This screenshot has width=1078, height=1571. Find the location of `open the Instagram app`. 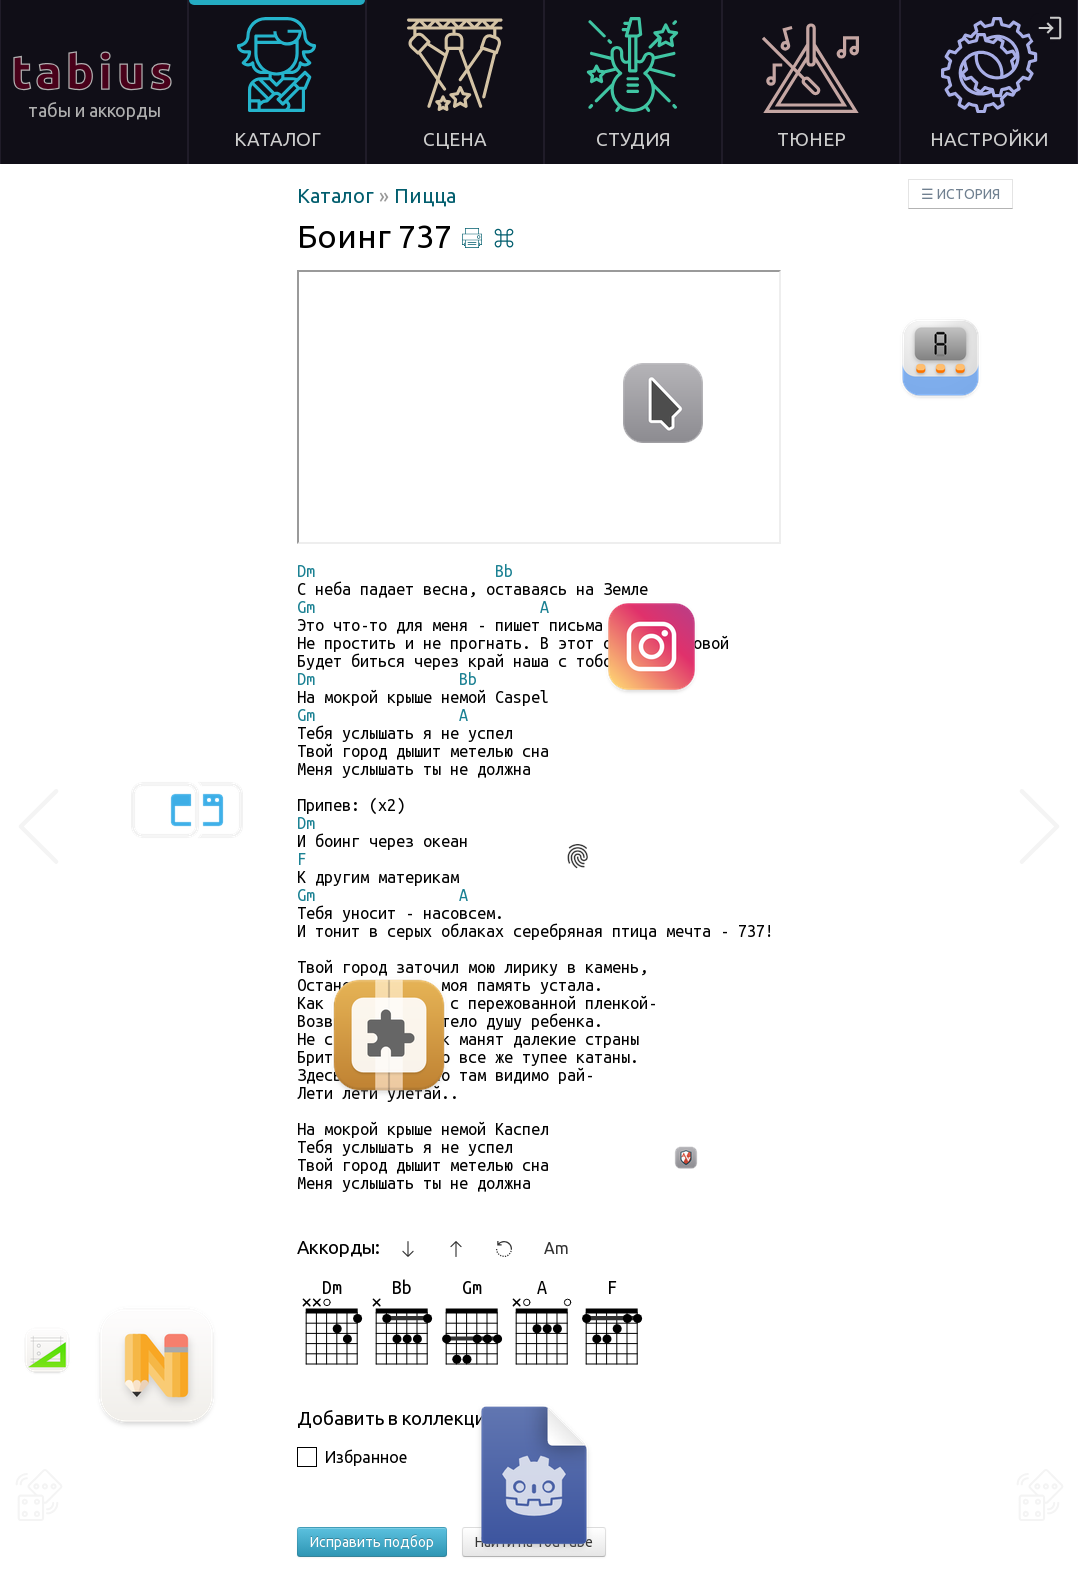

open the Instagram app is located at coordinates (651, 646).